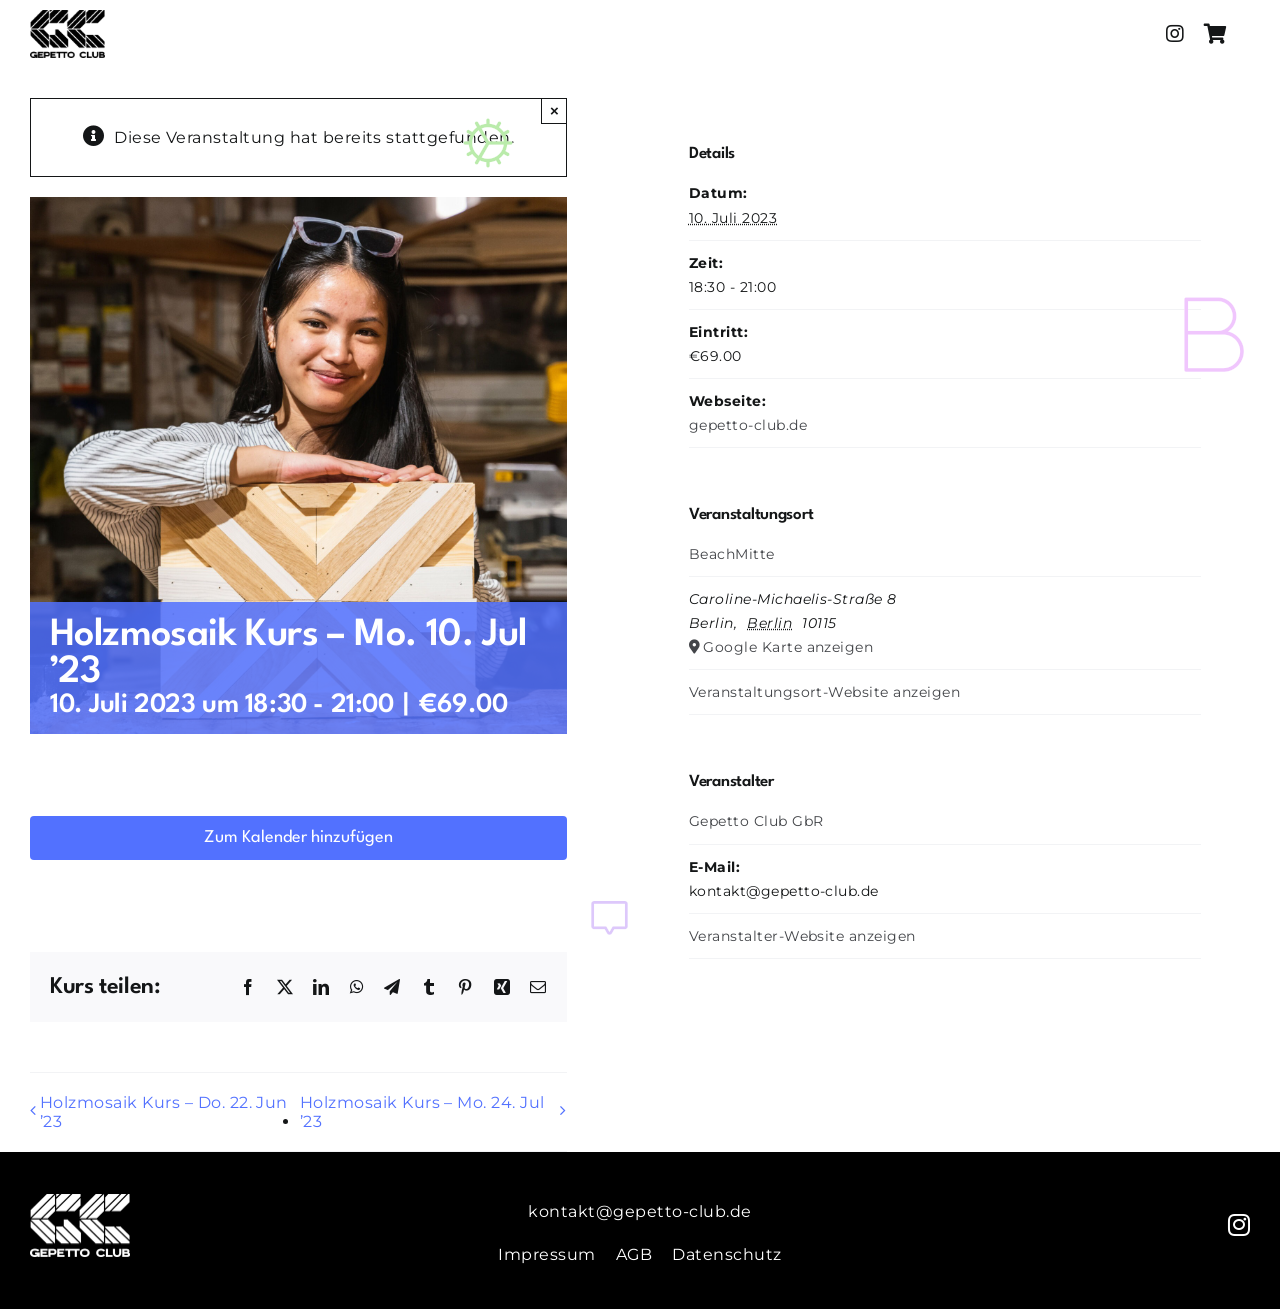 Image resolution: width=1280 pixels, height=1309 pixels. Describe the element at coordinates (609, 916) in the screenshot. I see `open chat or messaging` at that location.